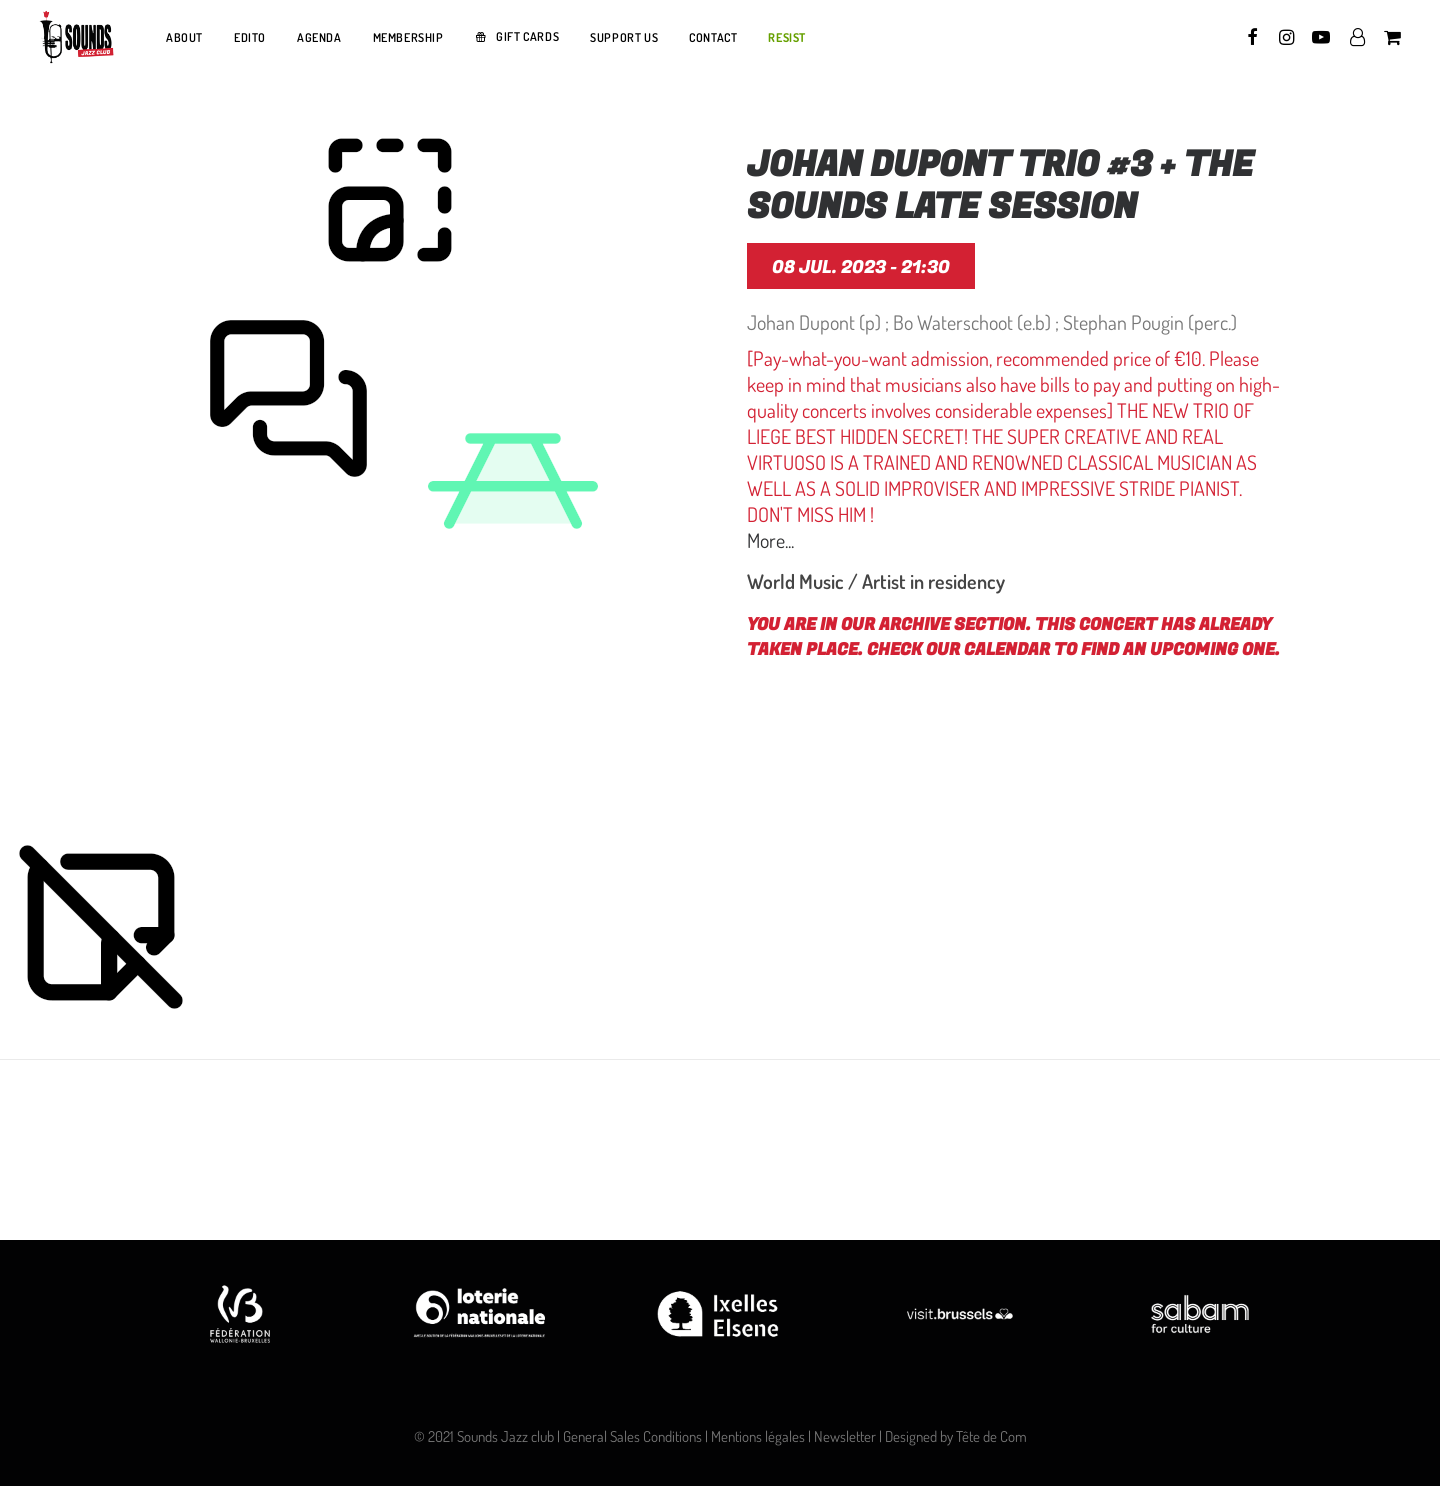 This screenshot has height=1486, width=1440. What do you see at coordinates (101, 927) in the screenshot?
I see `notes feature is disabled or unavailable` at bounding box center [101, 927].